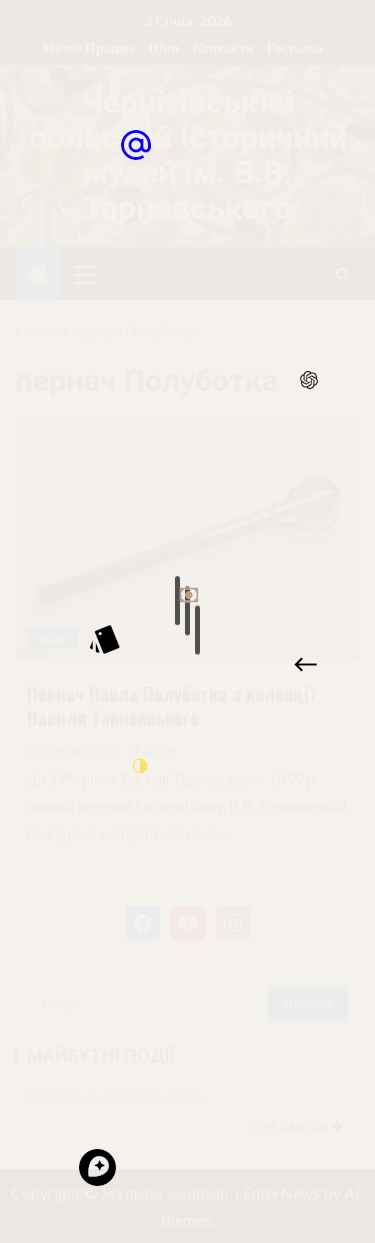  I want to click on compose a new email, so click(136, 145).